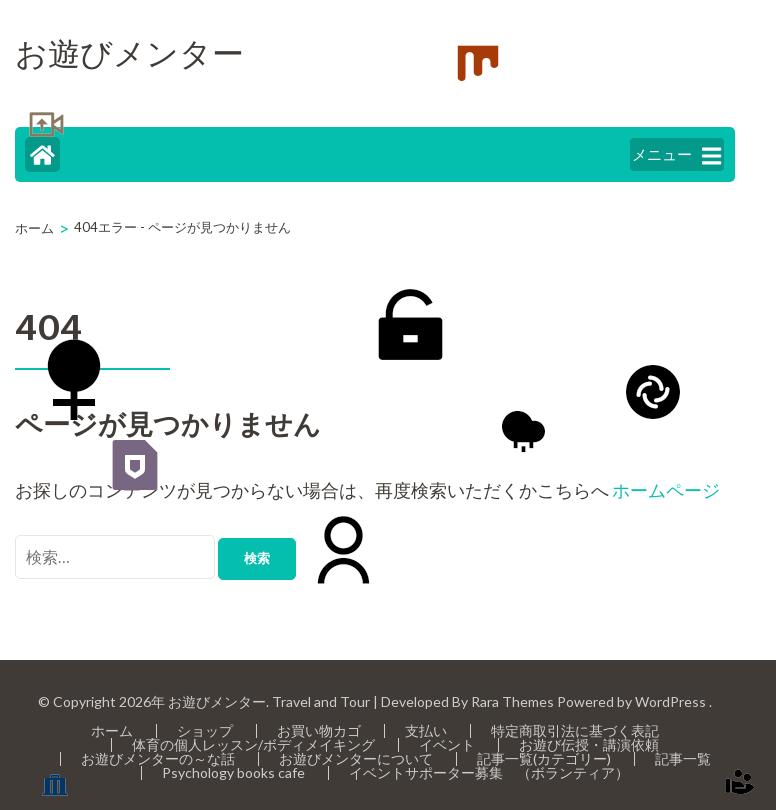  Describe the element at coordinates (74, 378) in the screenshot. I see `indicates female or women's option` at that location.